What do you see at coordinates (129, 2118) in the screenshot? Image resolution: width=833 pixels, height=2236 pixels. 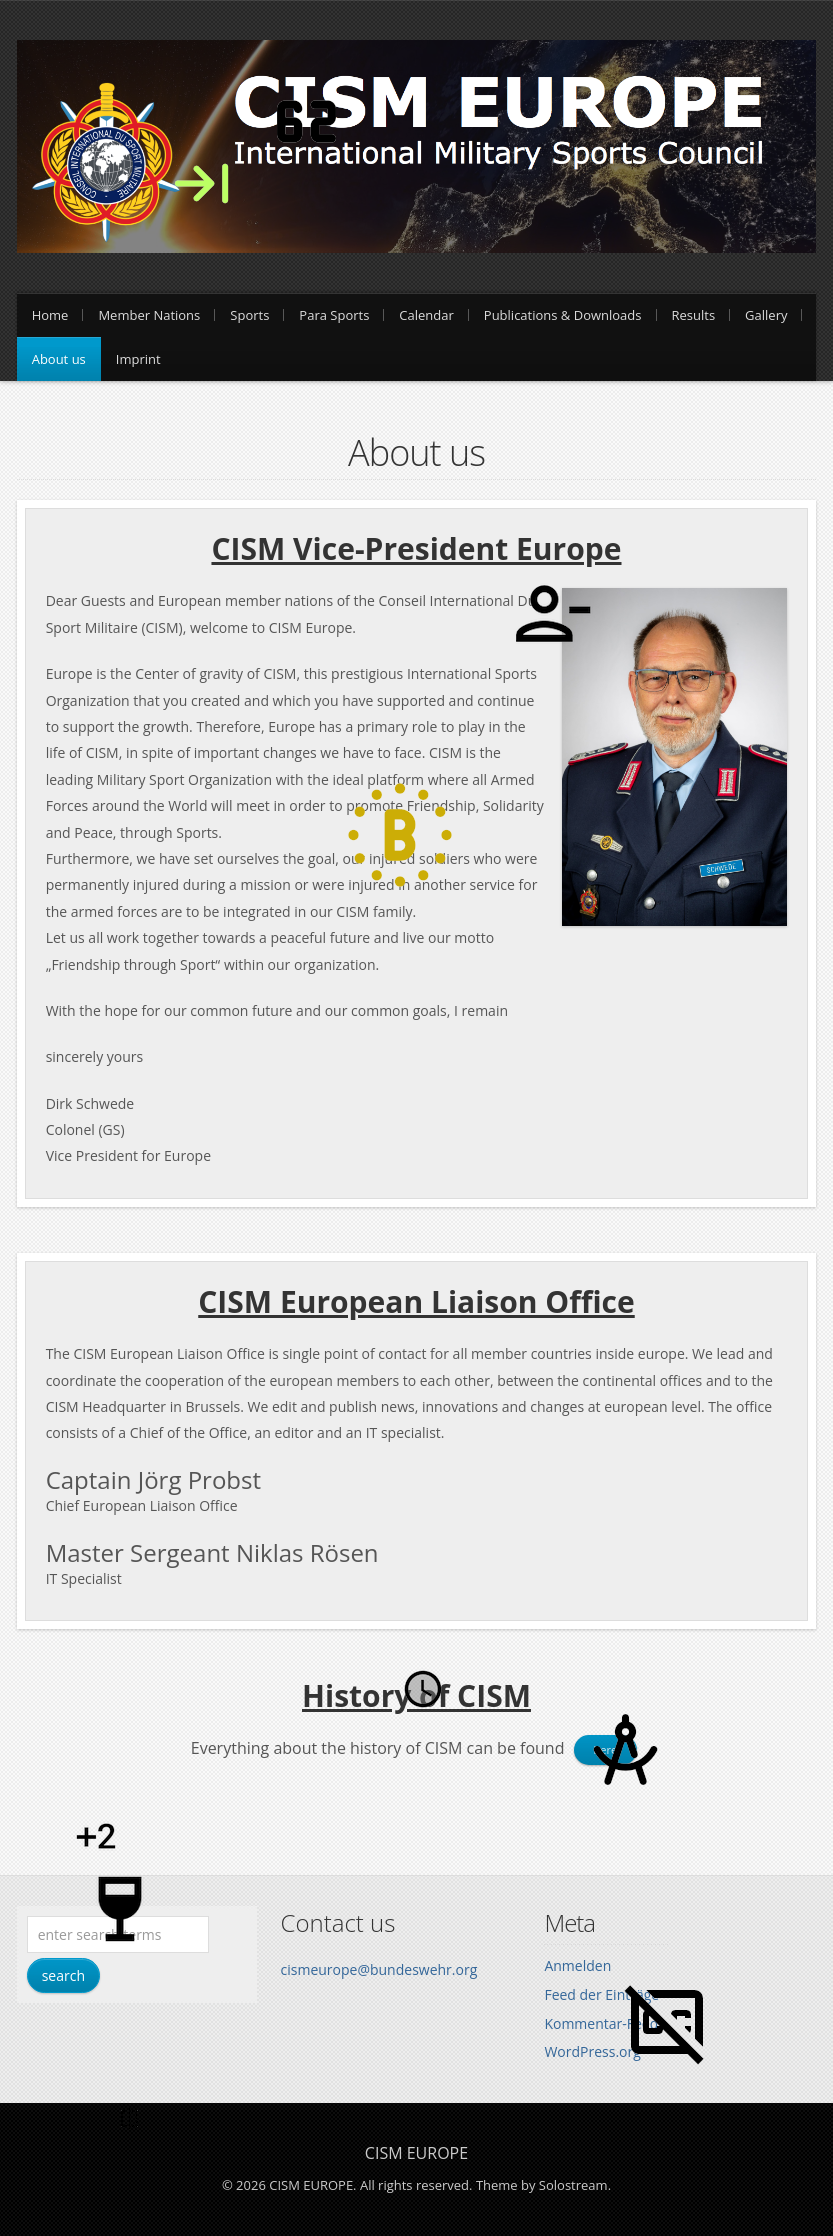 I see `flip image horizontally` at bounding box center [129, 2118].